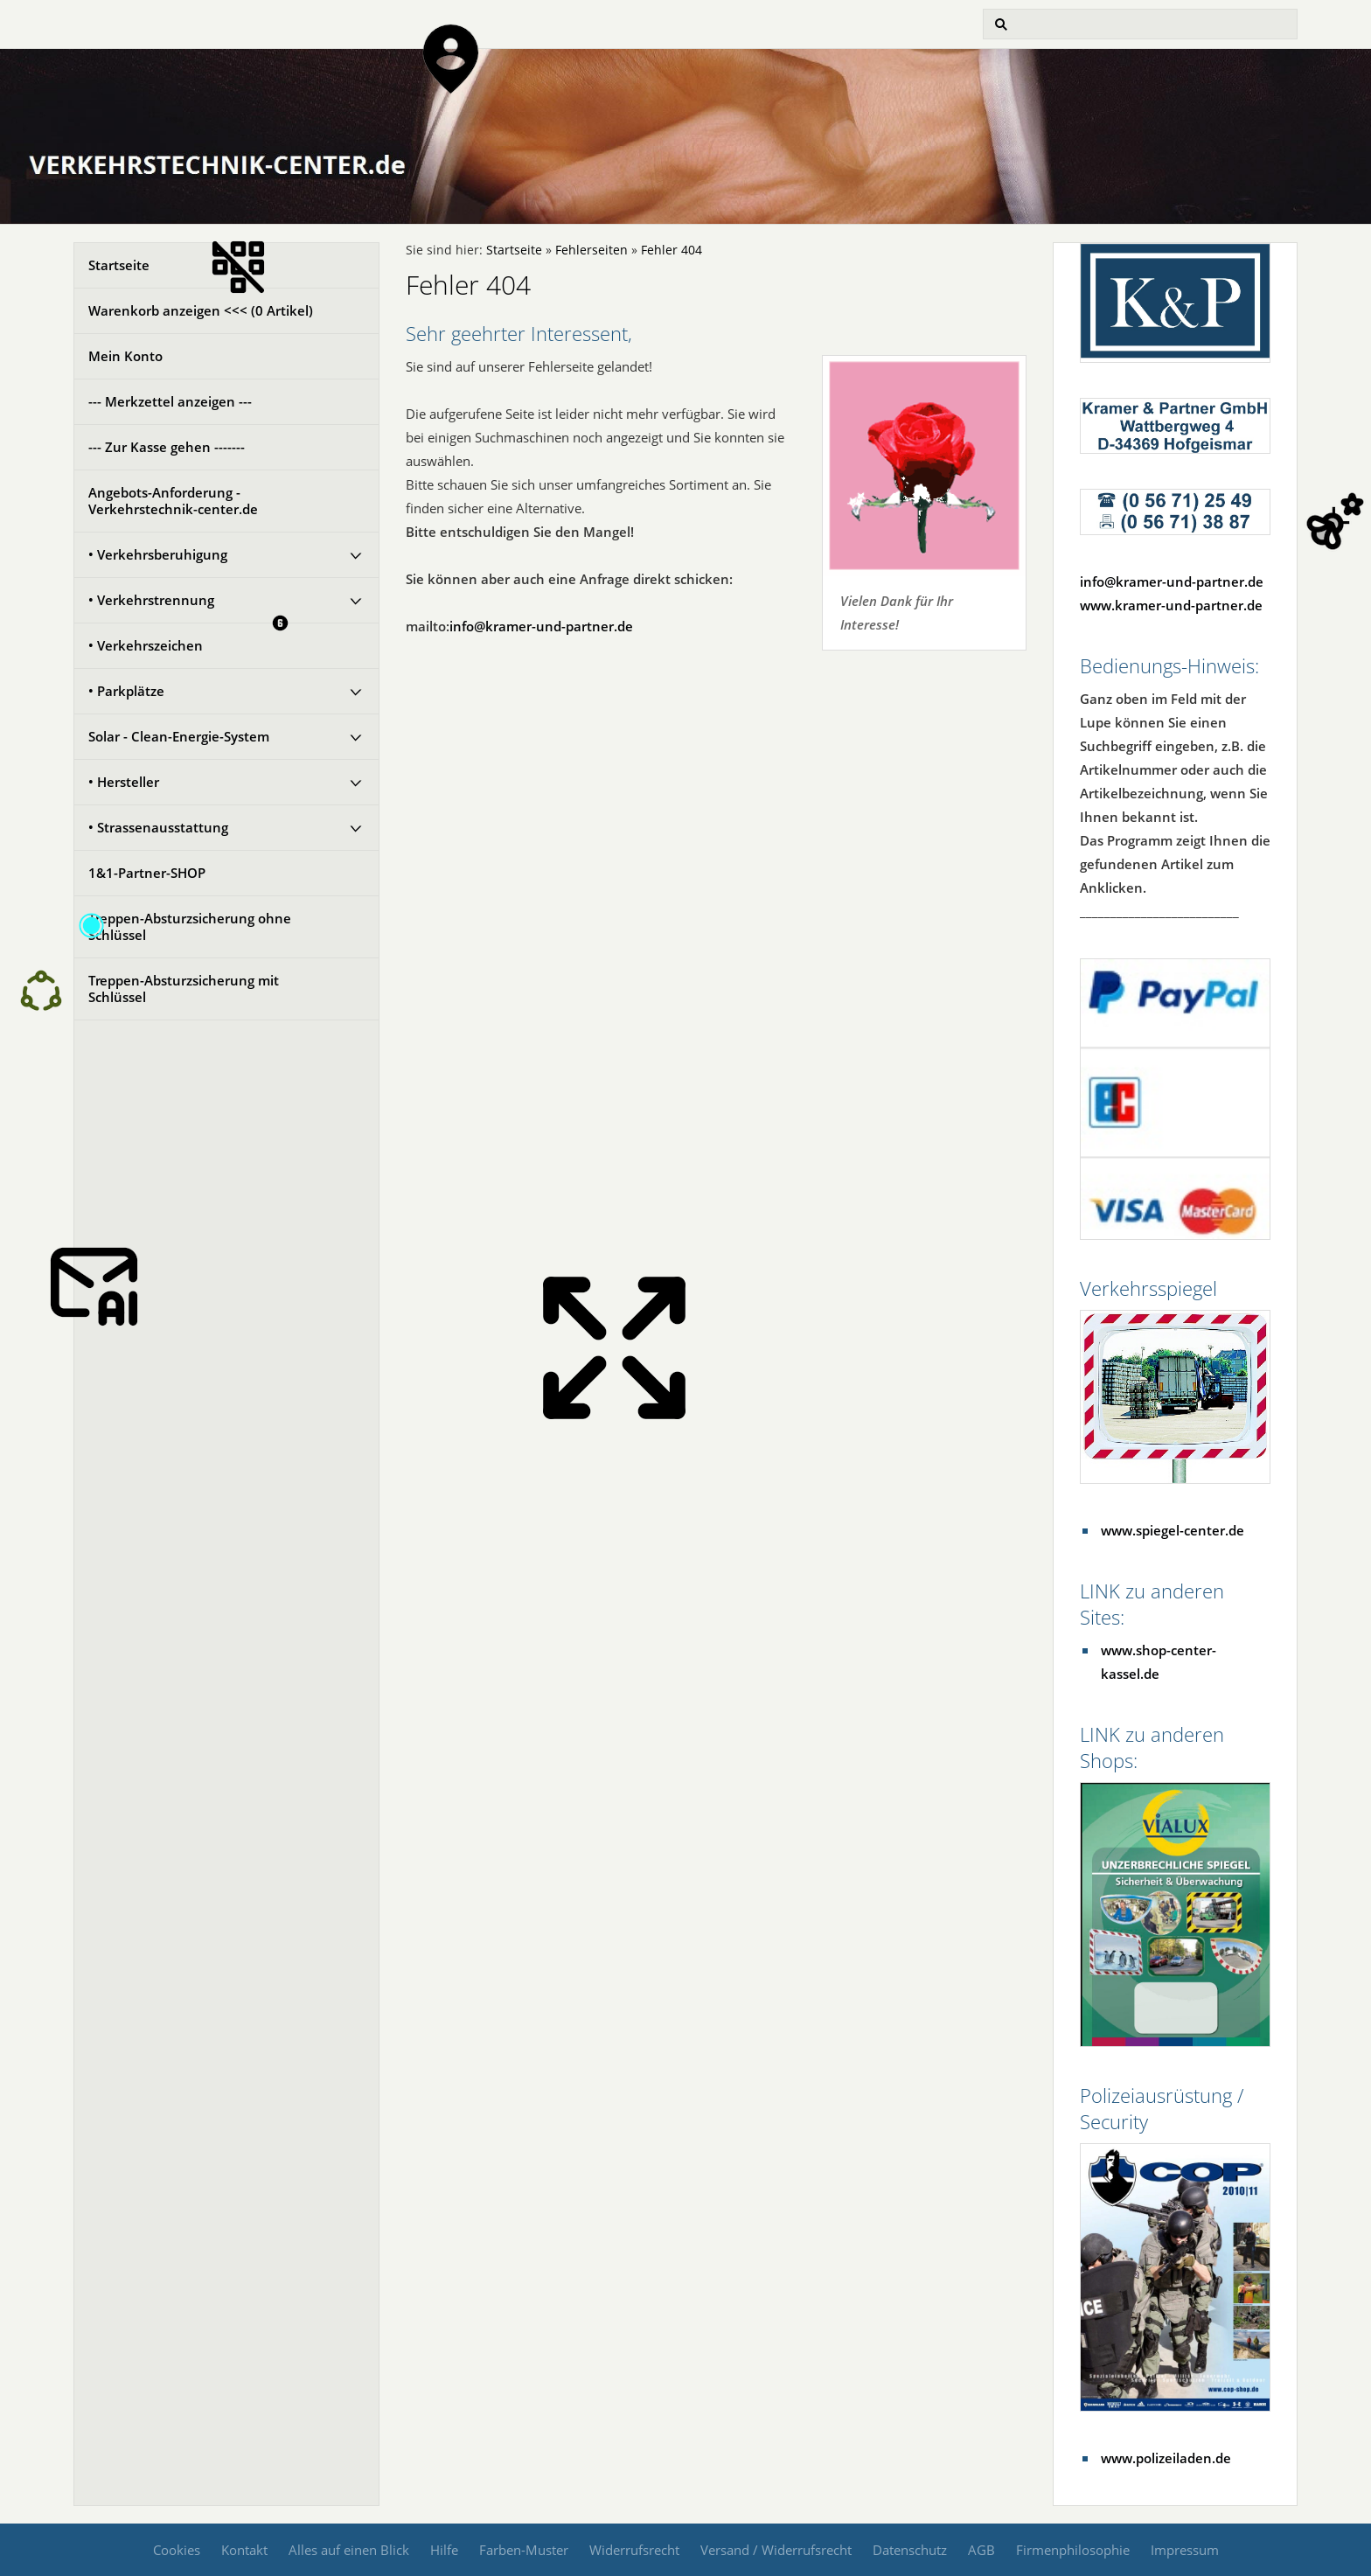  I want to click on selected radio button option, so click(91, 925).